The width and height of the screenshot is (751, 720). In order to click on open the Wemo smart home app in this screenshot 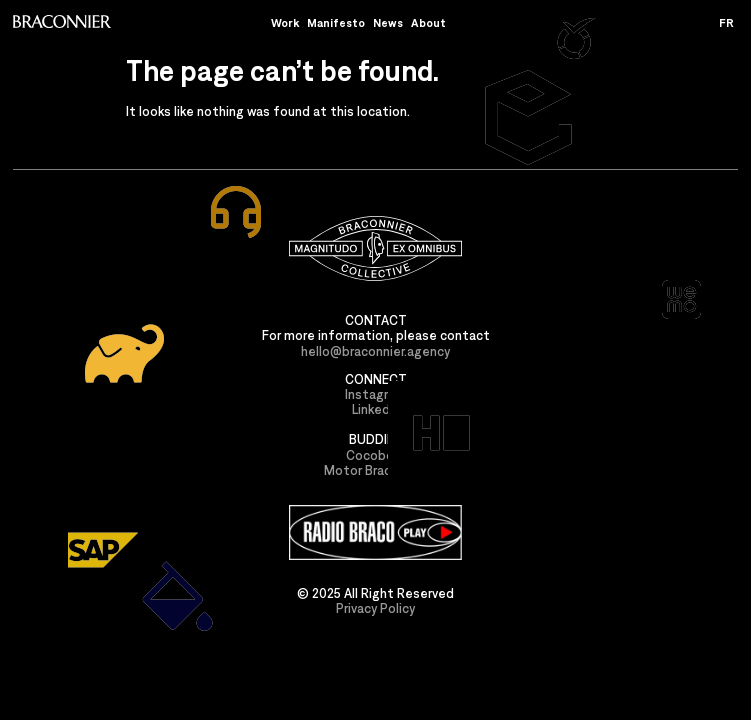, I will do `click(681, 299)`.